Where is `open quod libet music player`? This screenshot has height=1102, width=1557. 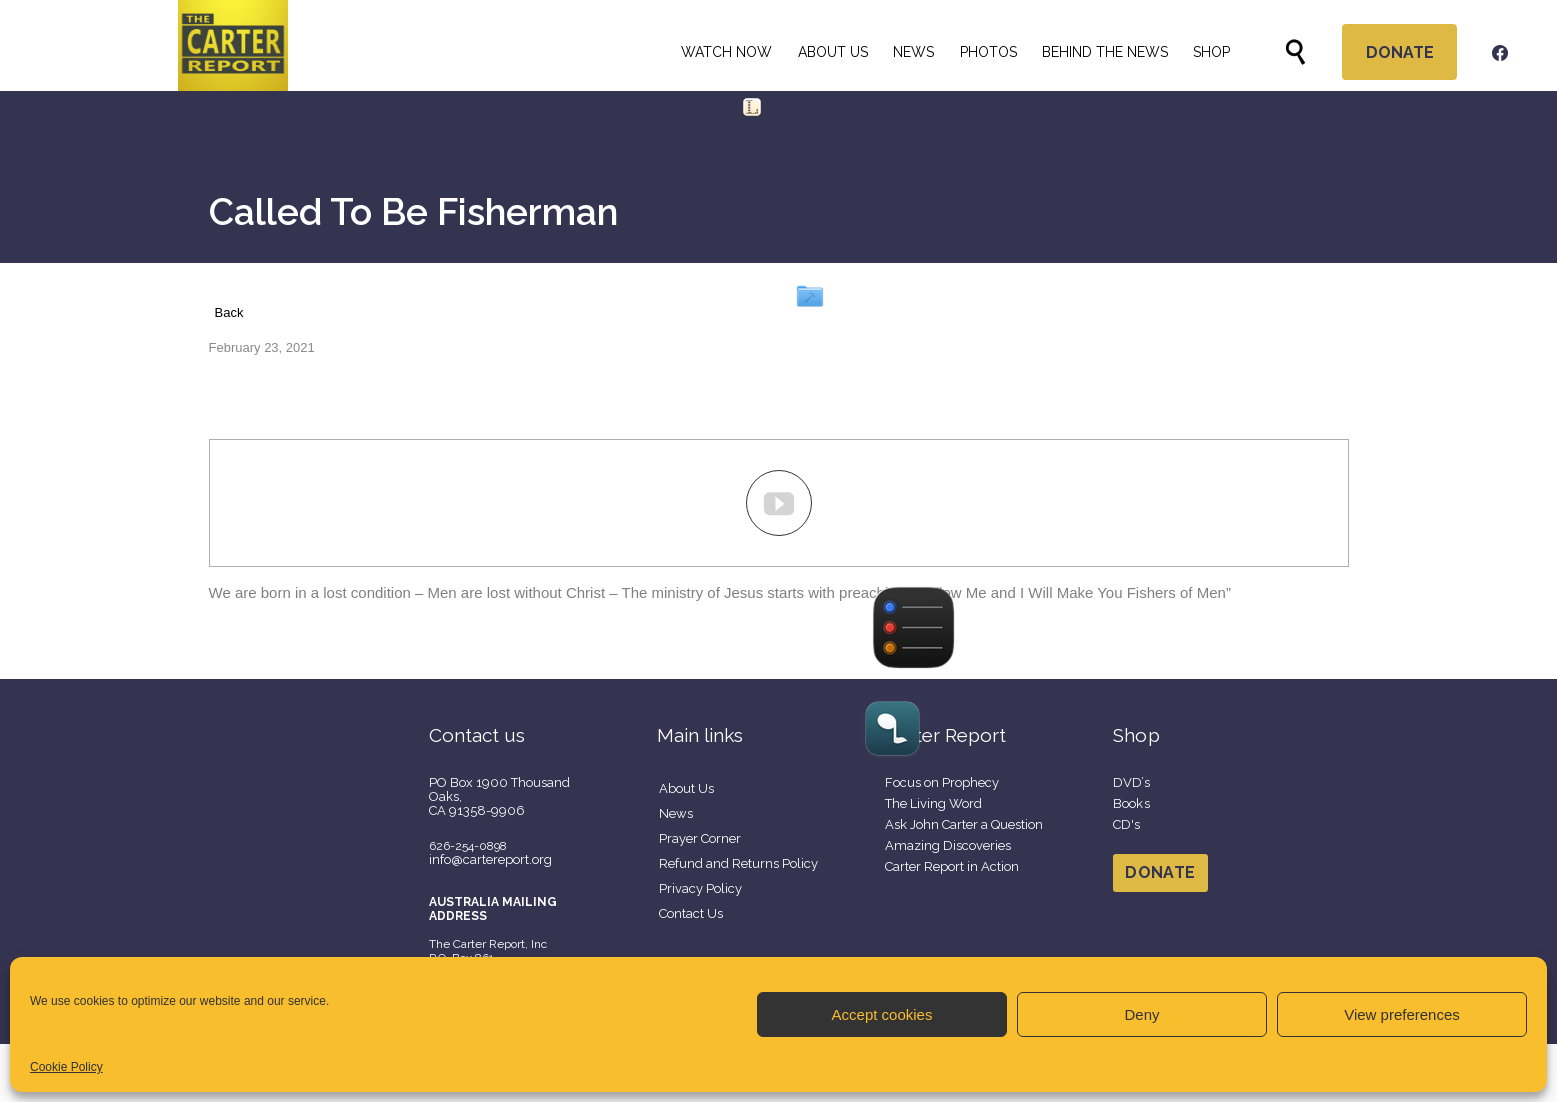
open quod libet music player is located at coordinates (892, 728).